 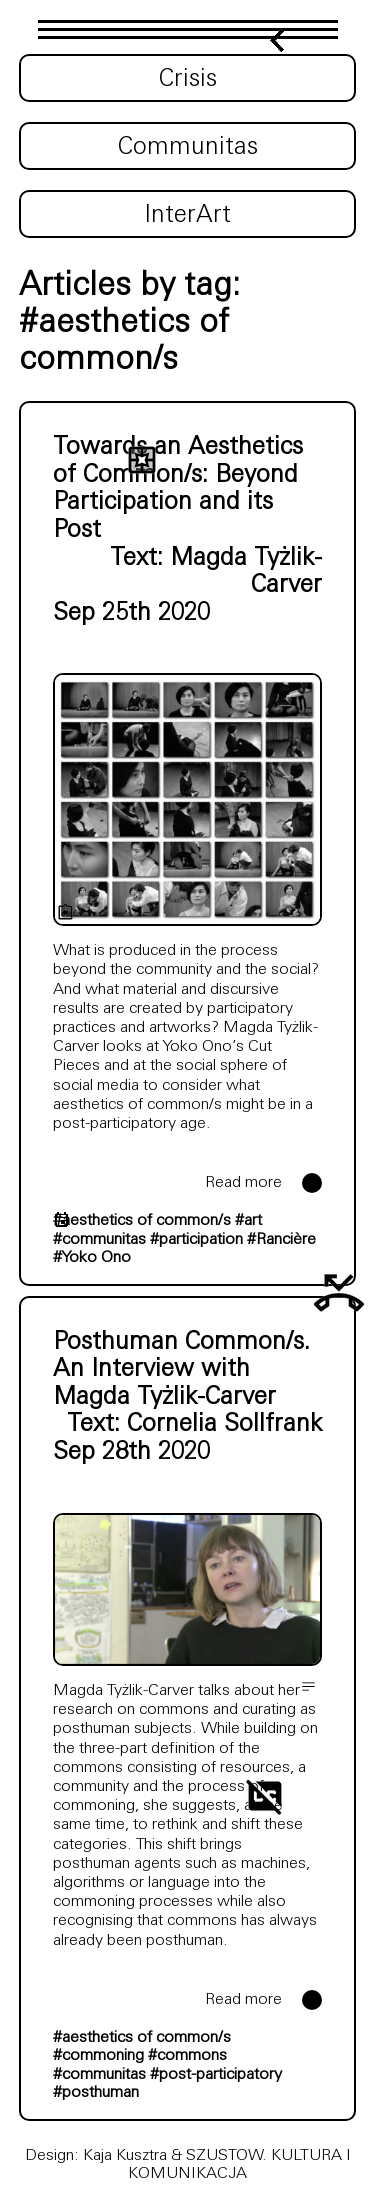 I want to click on go back to the previous screen, so click(x=277, y=40).